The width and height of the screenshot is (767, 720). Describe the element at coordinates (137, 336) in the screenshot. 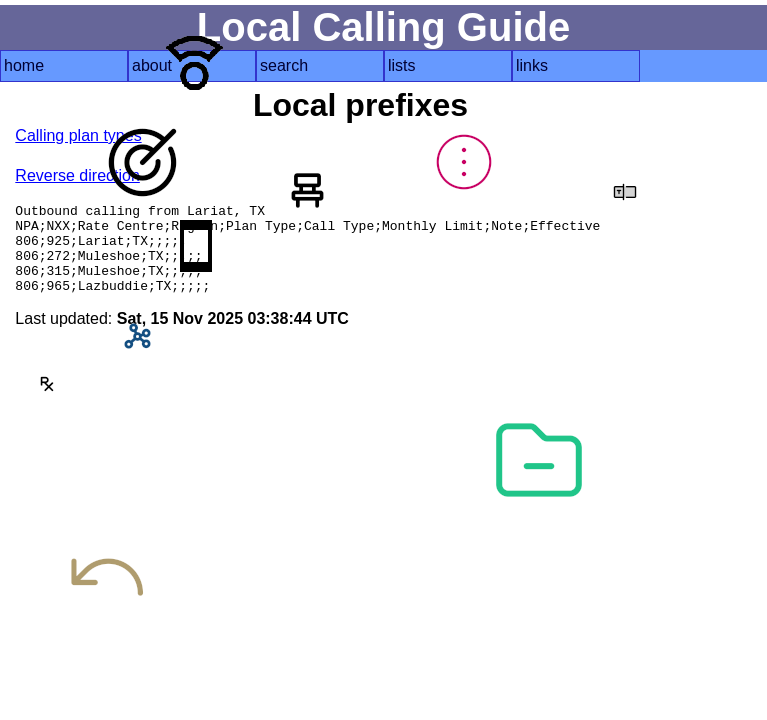

I see `view network or connection graph` at that location.